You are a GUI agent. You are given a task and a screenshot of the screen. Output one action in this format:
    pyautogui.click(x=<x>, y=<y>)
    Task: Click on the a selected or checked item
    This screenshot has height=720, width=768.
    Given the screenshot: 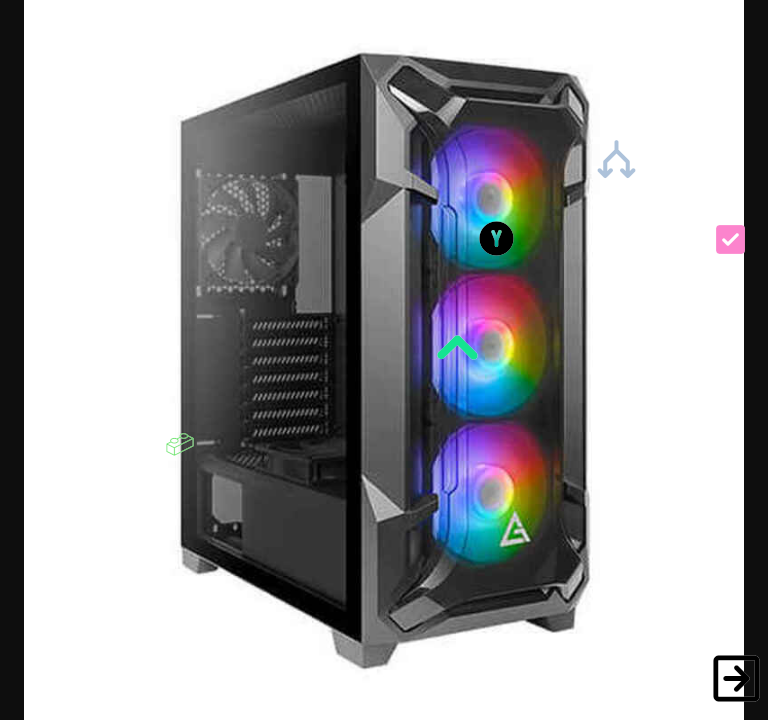 What is the action you would take?
    pyautogui.click(x=730, y=239)
    